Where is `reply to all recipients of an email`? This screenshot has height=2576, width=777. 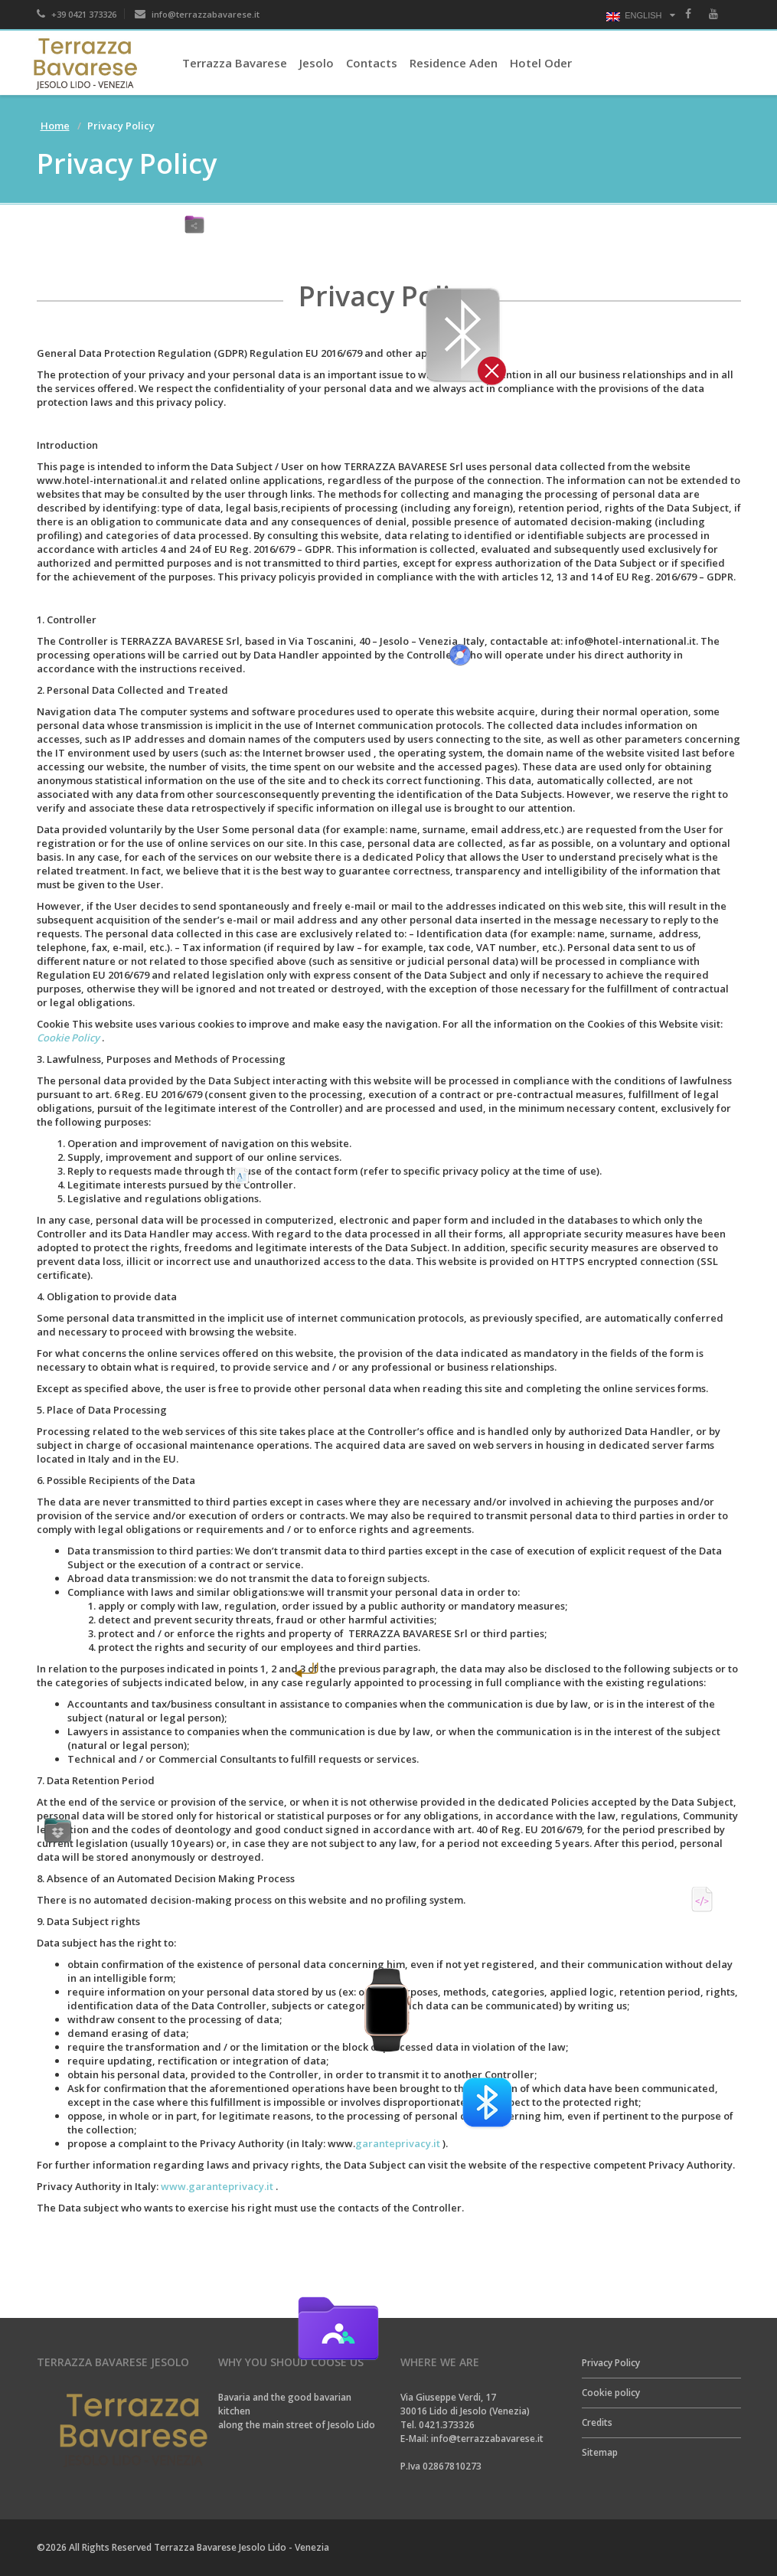 reply to all recipients of an email is located at coordinates (305, 1668).